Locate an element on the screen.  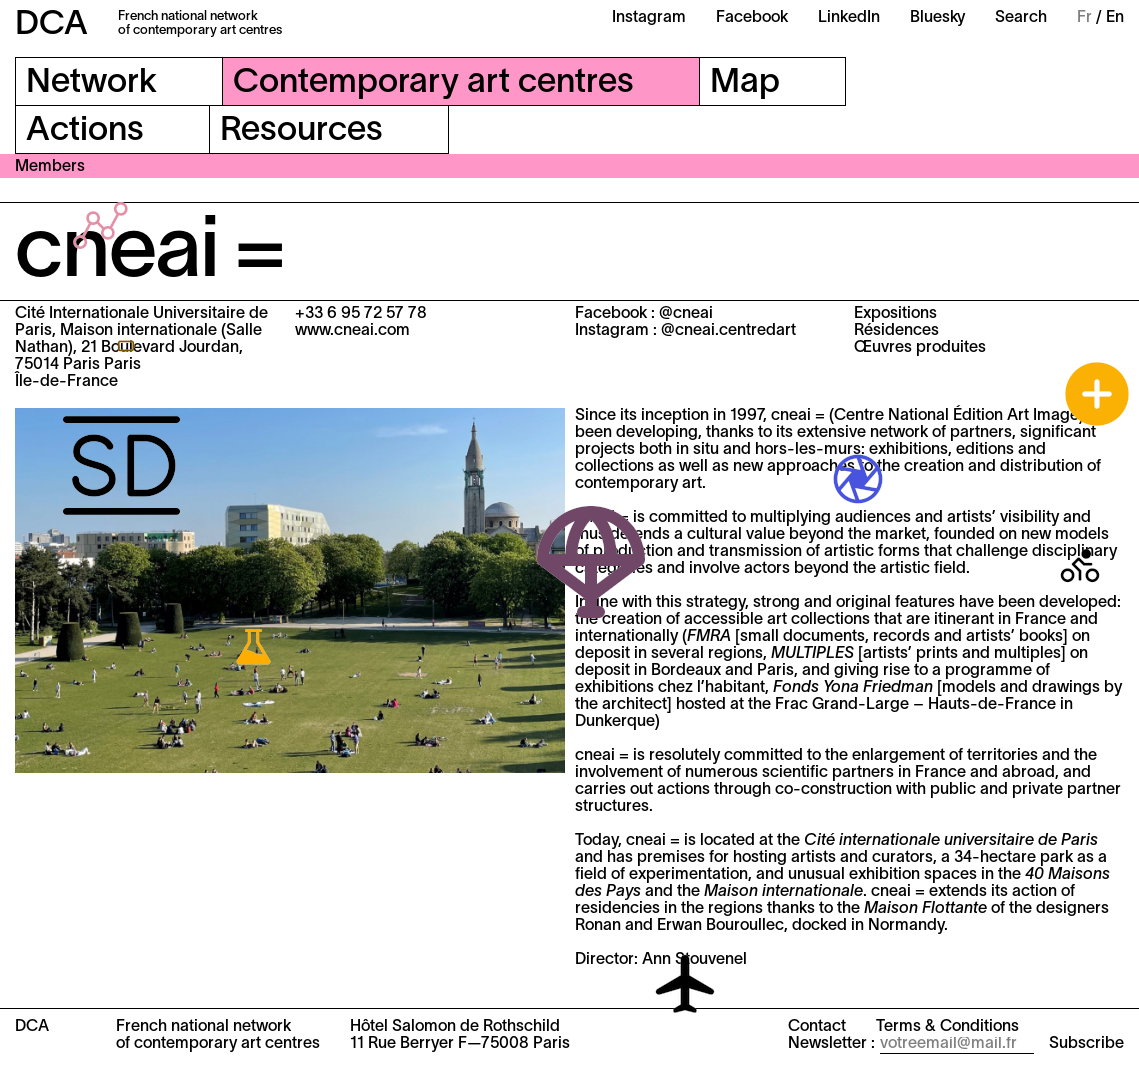
access laboratory or science features is located at coordinates (253, 647).